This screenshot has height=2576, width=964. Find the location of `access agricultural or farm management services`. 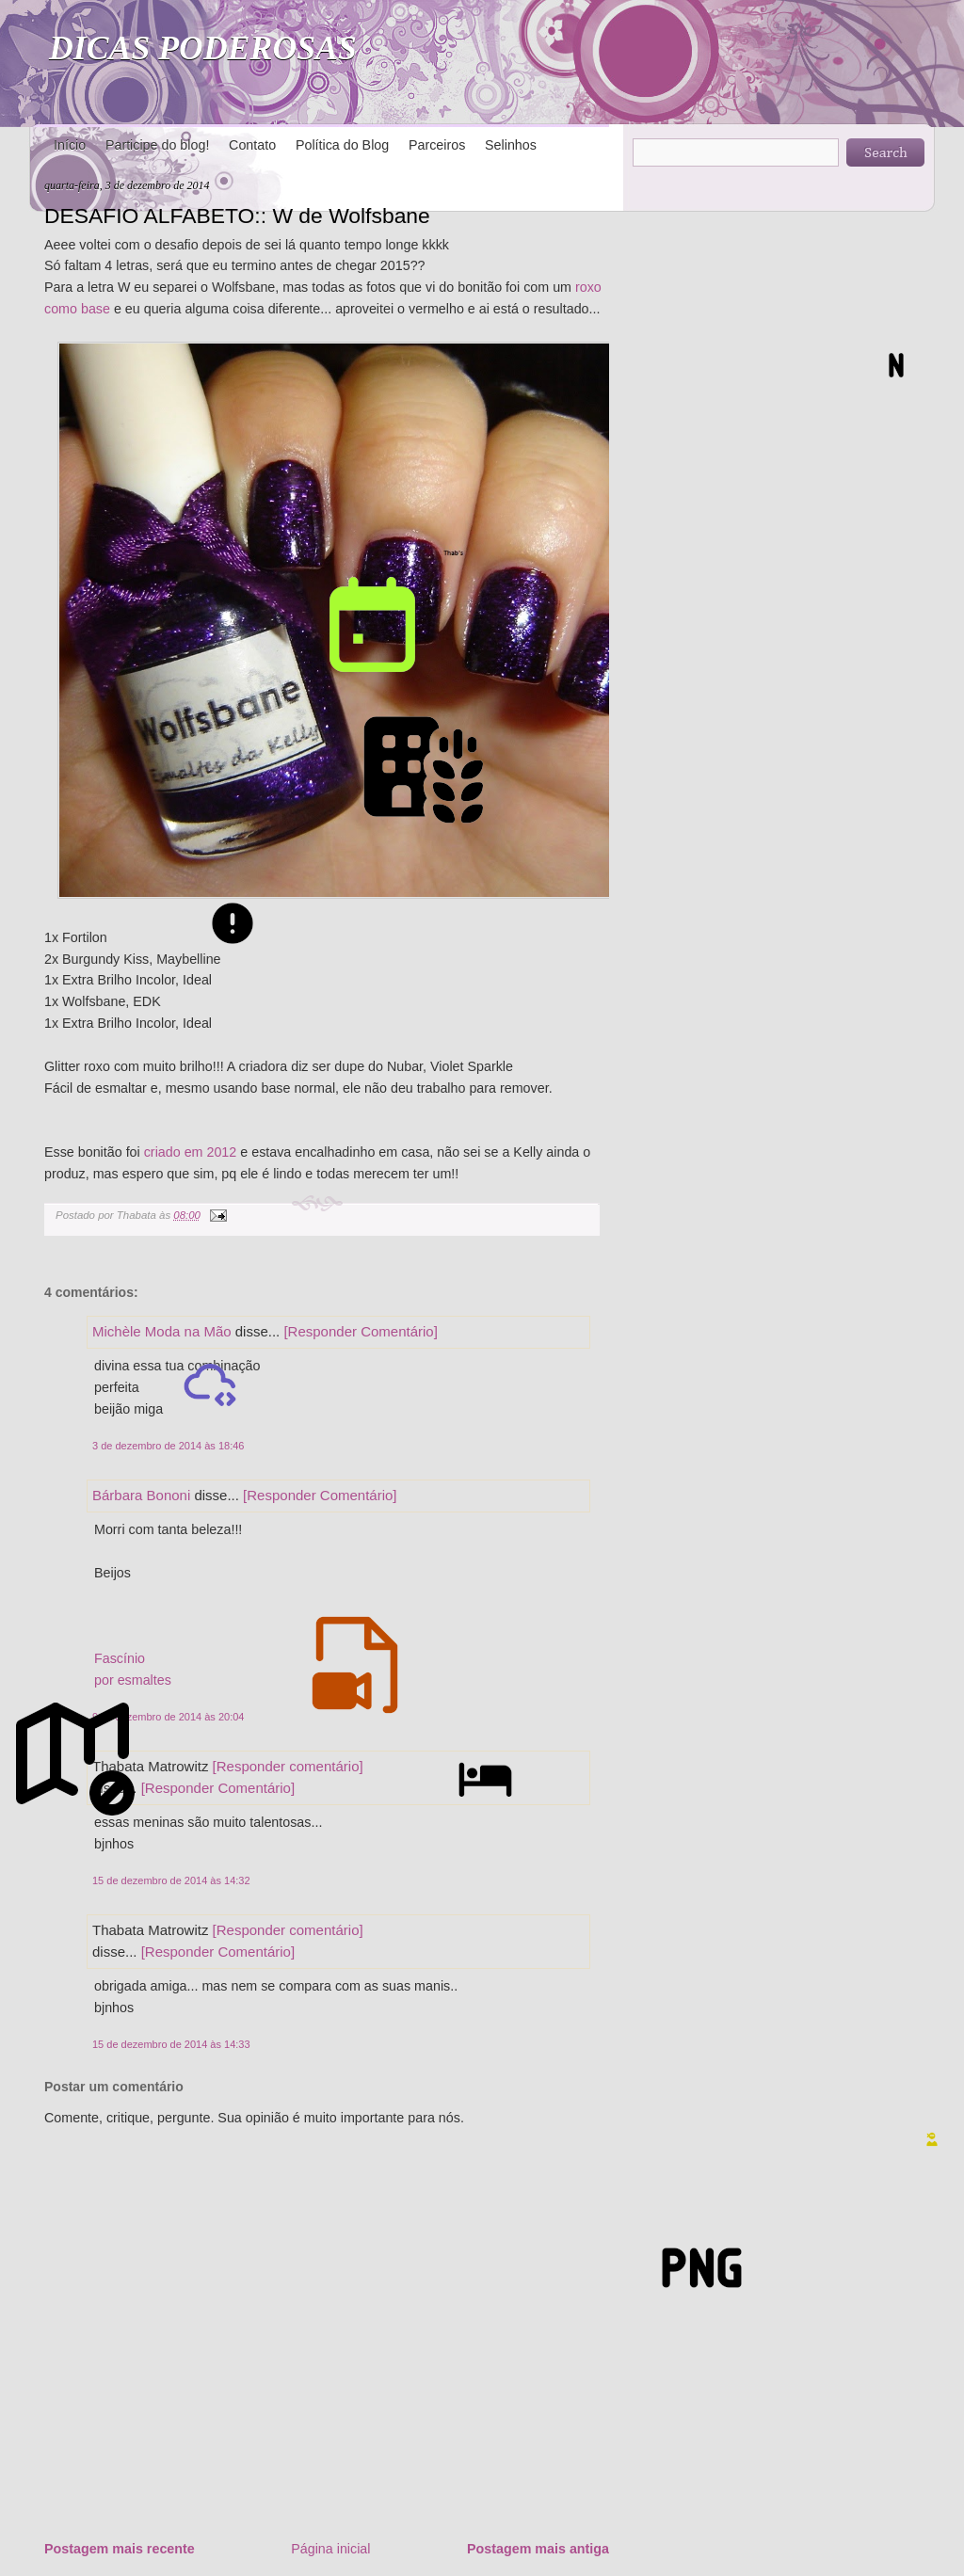

access agricultural or farm management services is located at coordinates (420, 766).